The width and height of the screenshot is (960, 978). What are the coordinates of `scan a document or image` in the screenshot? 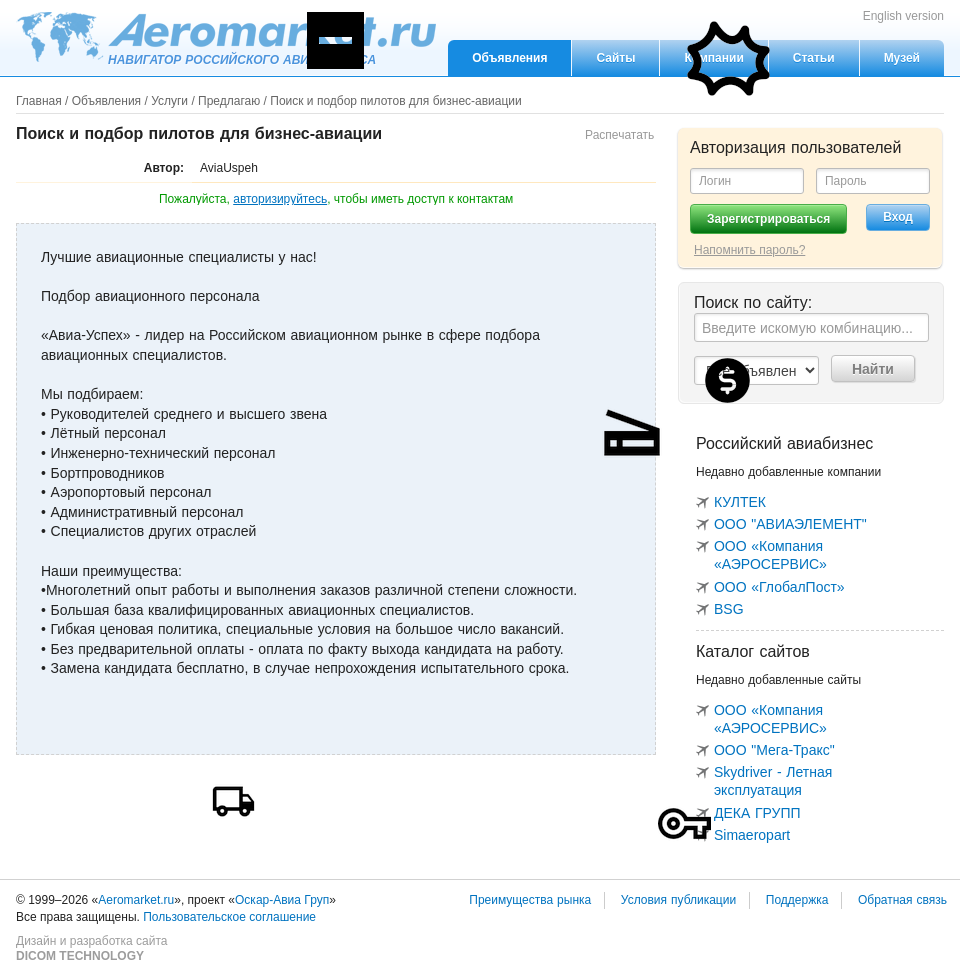 It's located at (632, 431).